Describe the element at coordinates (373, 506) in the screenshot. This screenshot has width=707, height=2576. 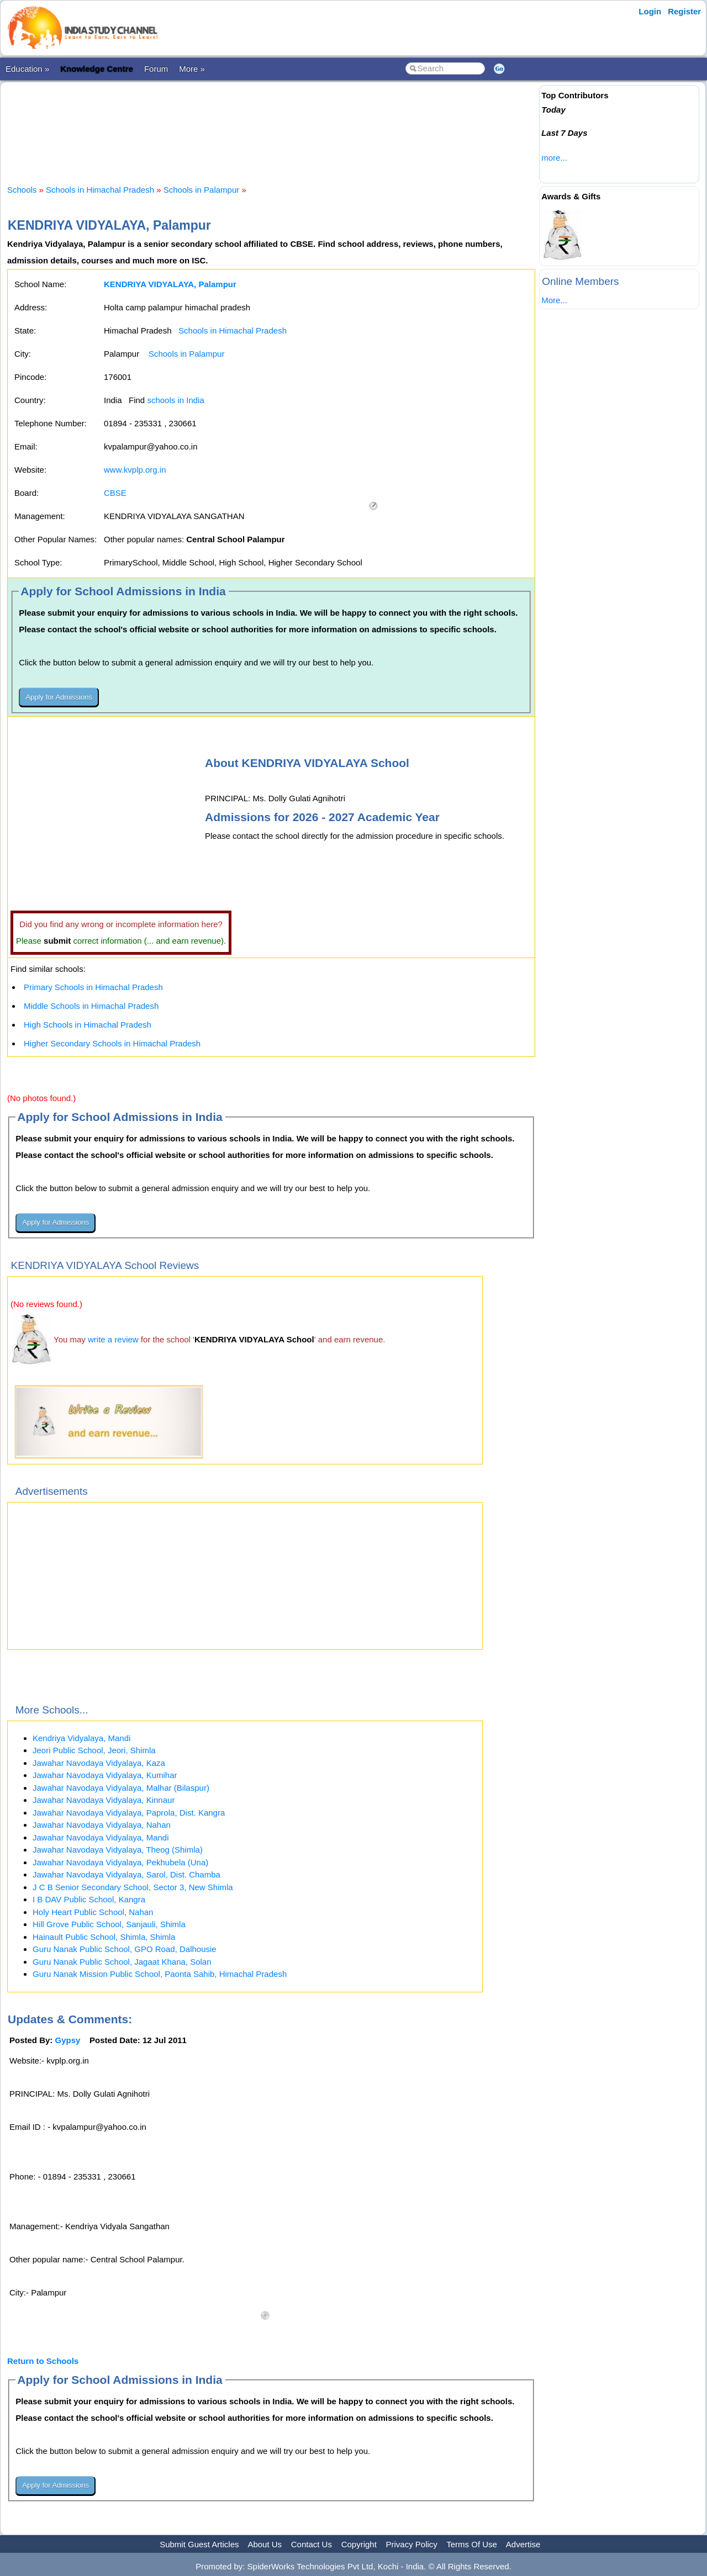
I see `launch sysprof system profiler` at that location.